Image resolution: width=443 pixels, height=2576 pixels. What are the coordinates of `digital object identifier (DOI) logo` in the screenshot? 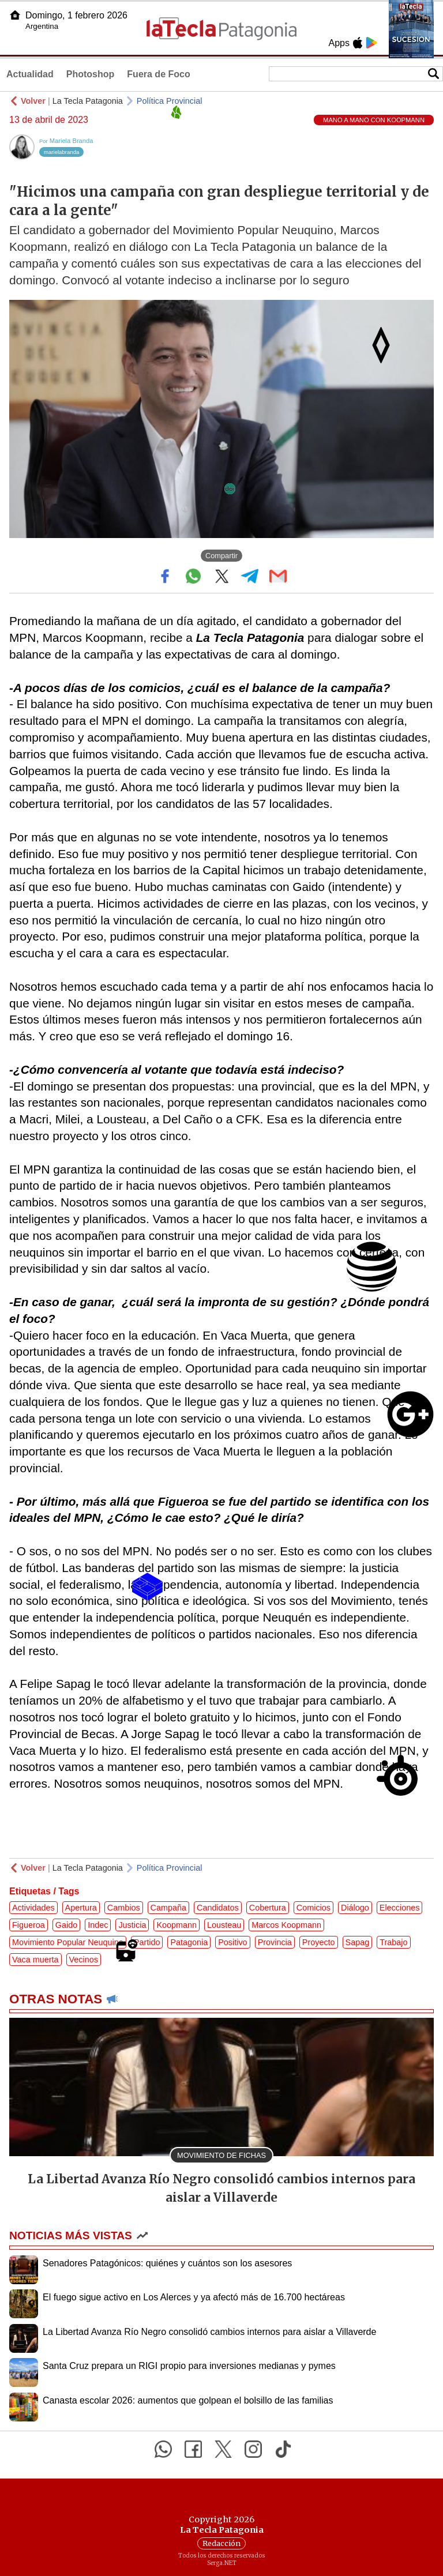 It's located at (230, 488).